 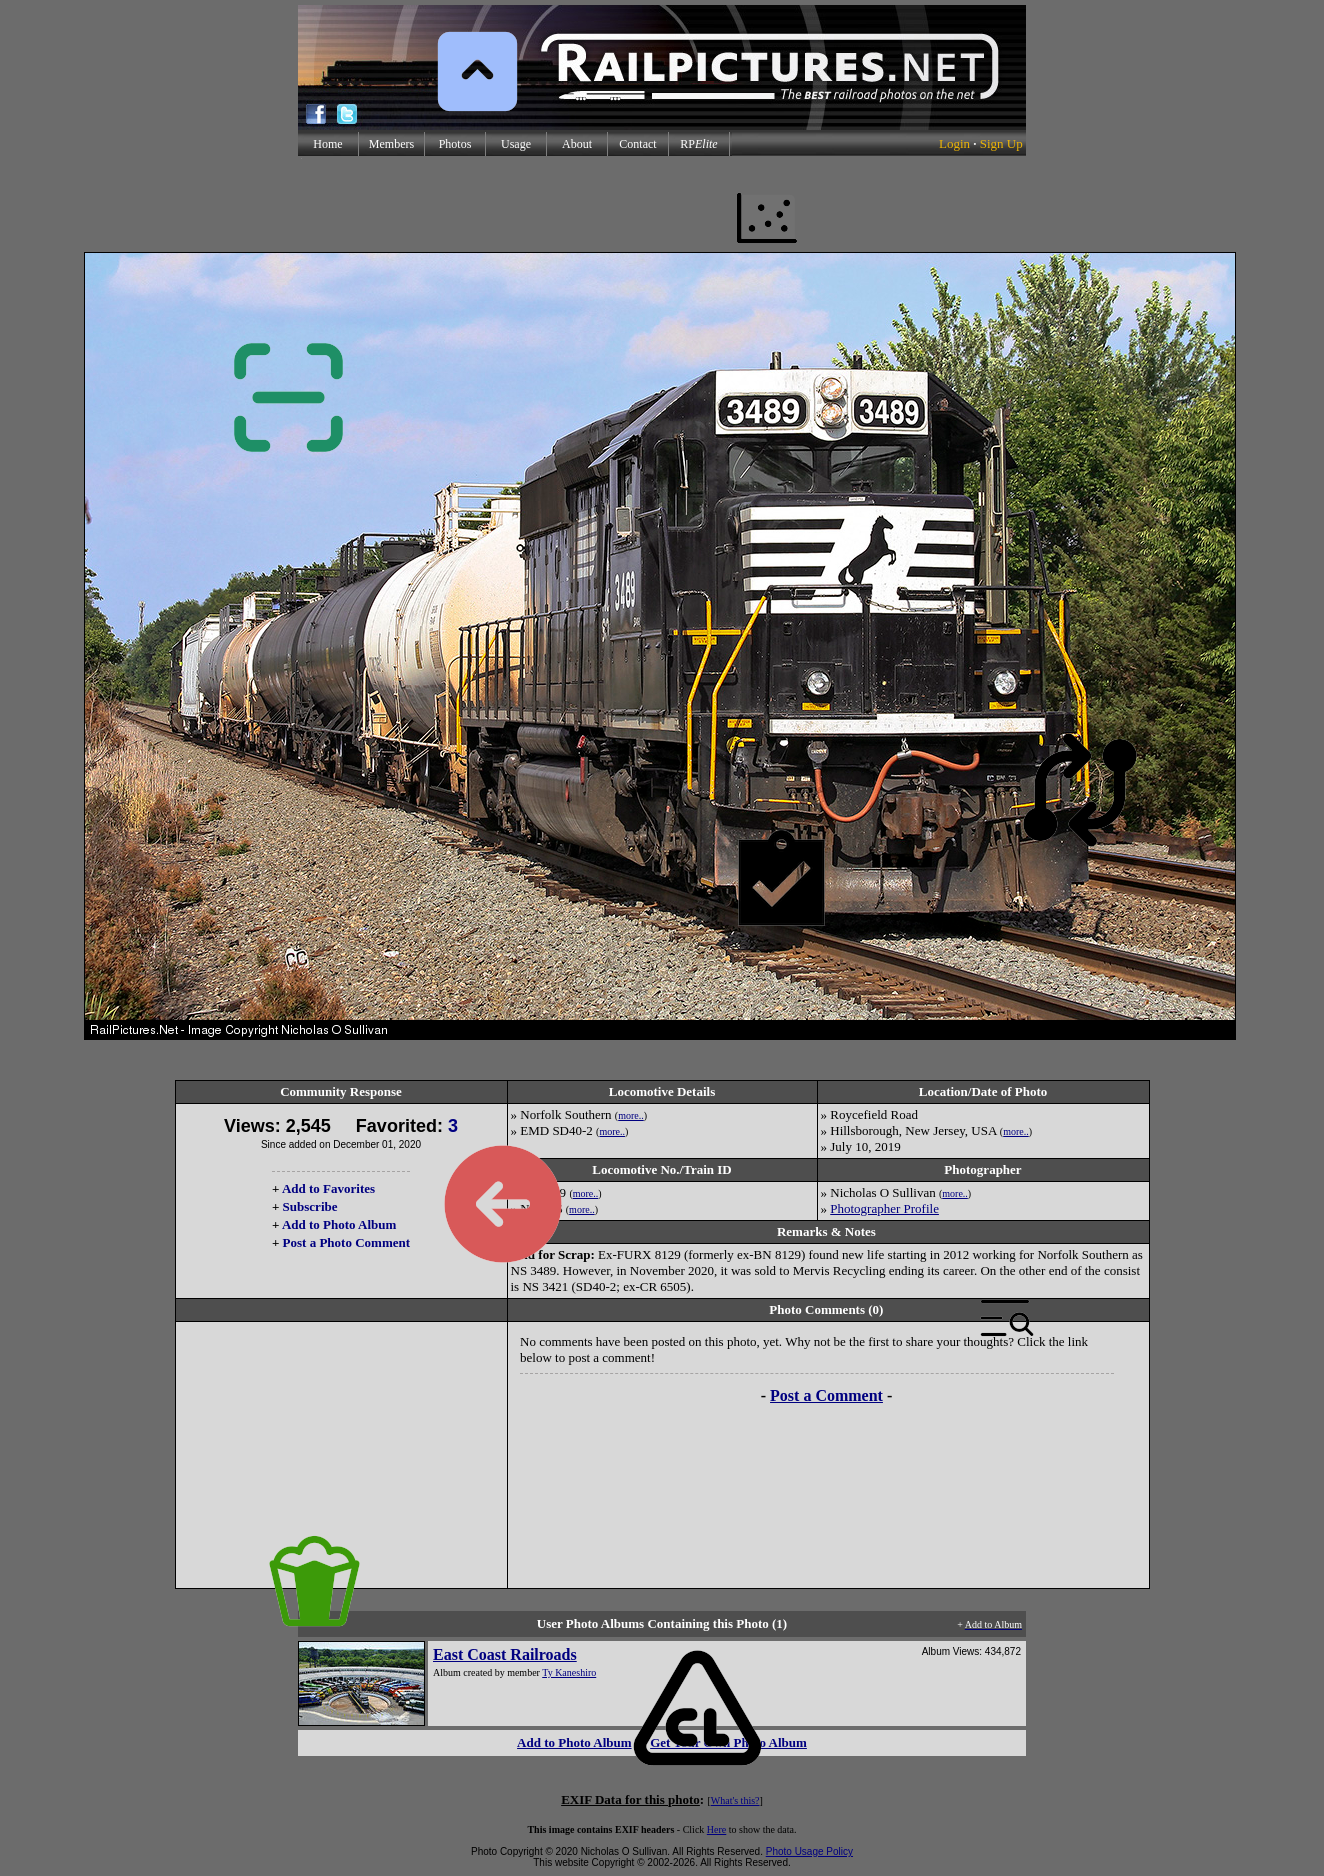 I want to click on search within a list or document, so click(x=1005, y=1318).